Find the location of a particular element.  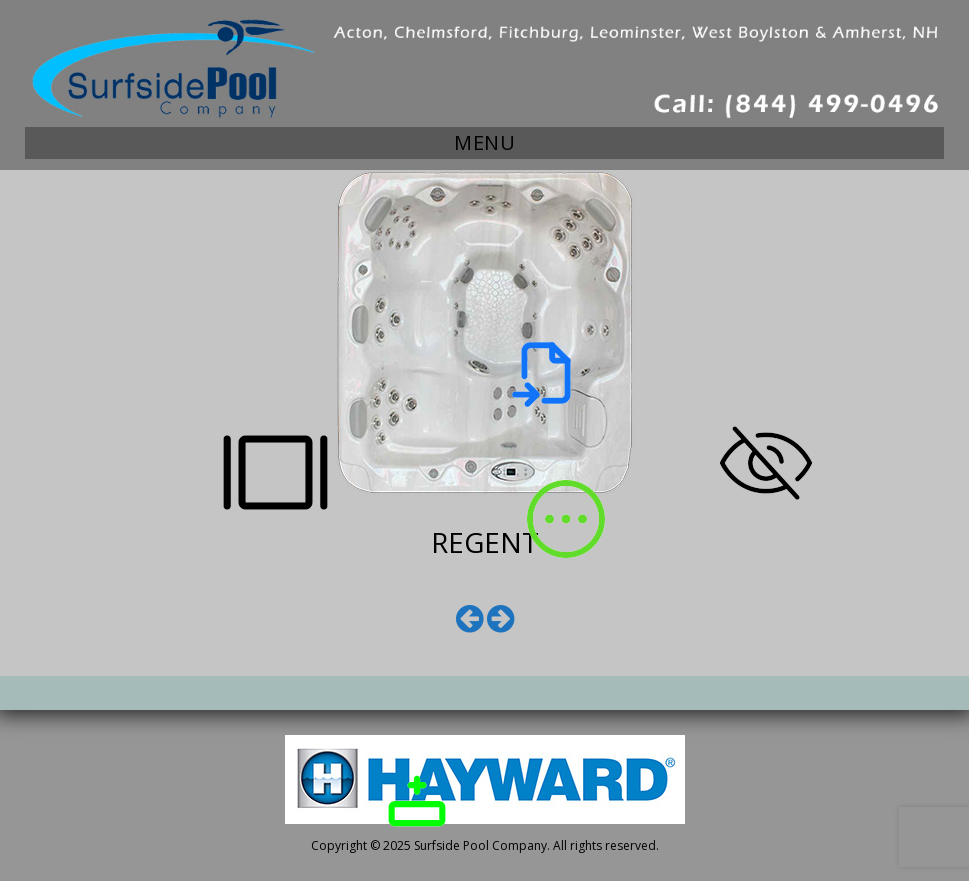

open more options menu is located at coordinates (566, 519).